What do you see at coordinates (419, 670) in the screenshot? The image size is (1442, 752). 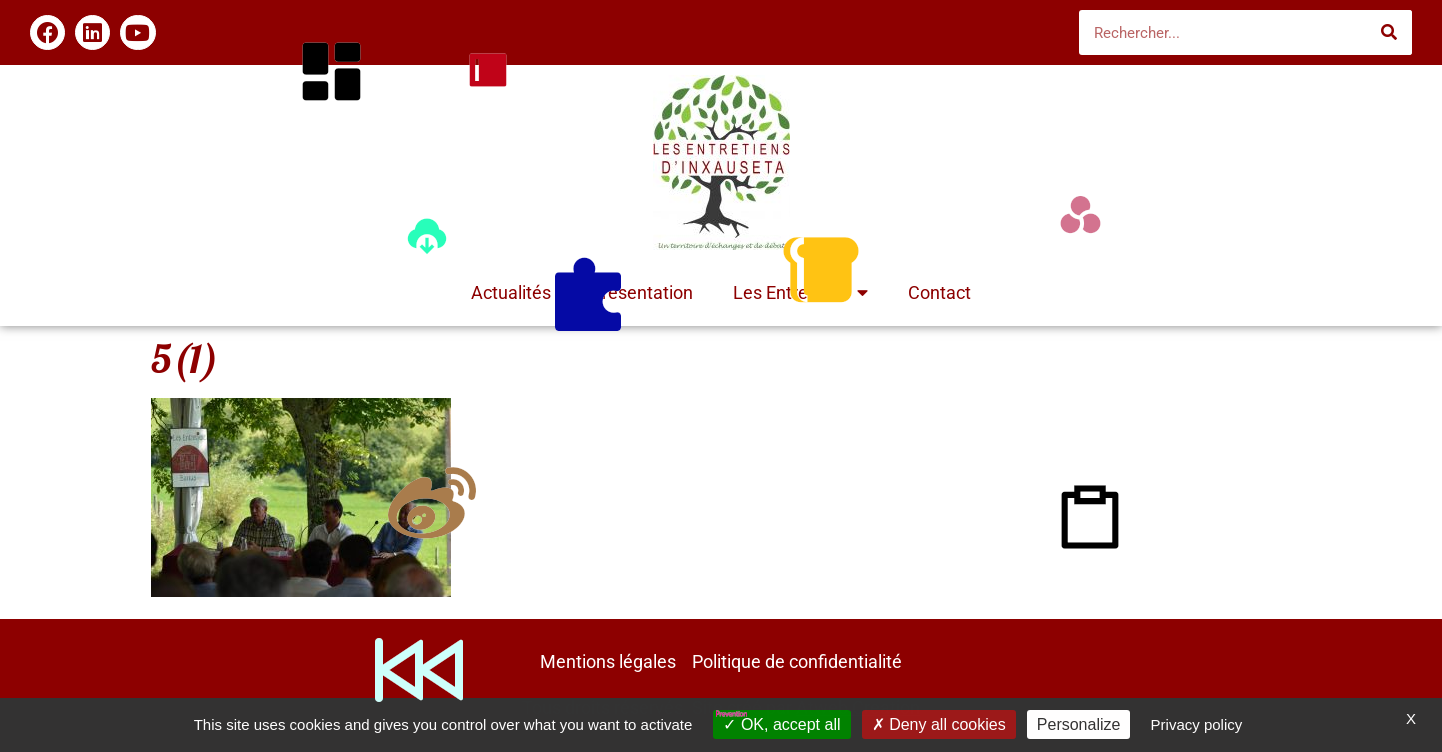 I see `skip to the beginning of the track` at bounding box center [419, 670].